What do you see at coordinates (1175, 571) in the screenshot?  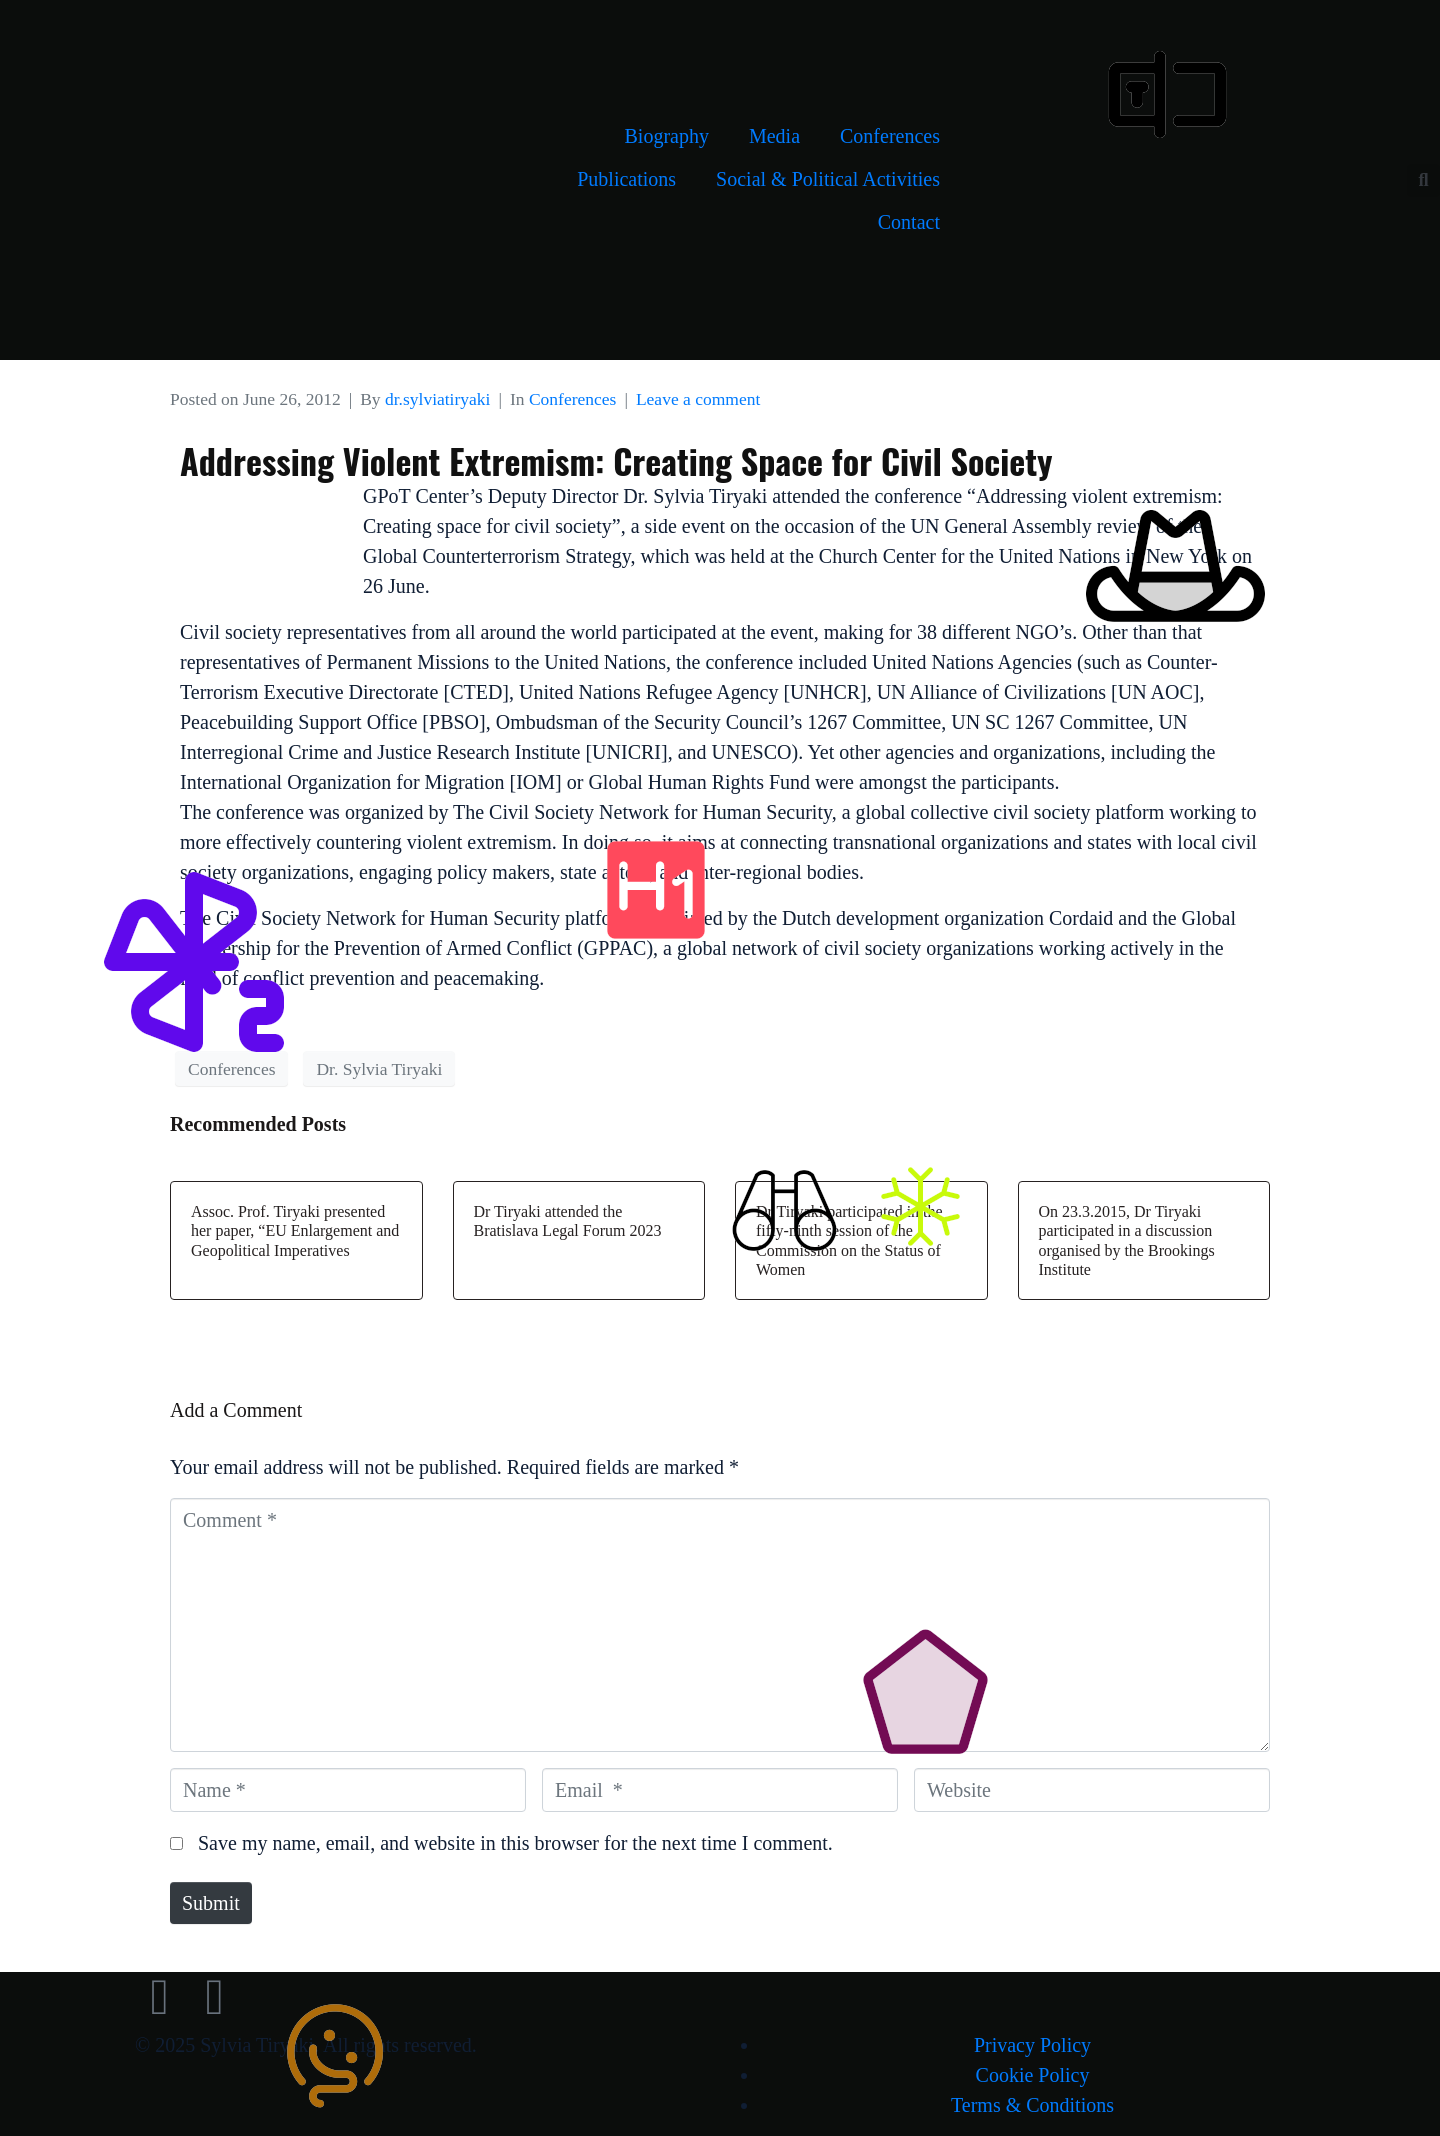 I see `select western or country theme` at bounding box center [1175, 571].